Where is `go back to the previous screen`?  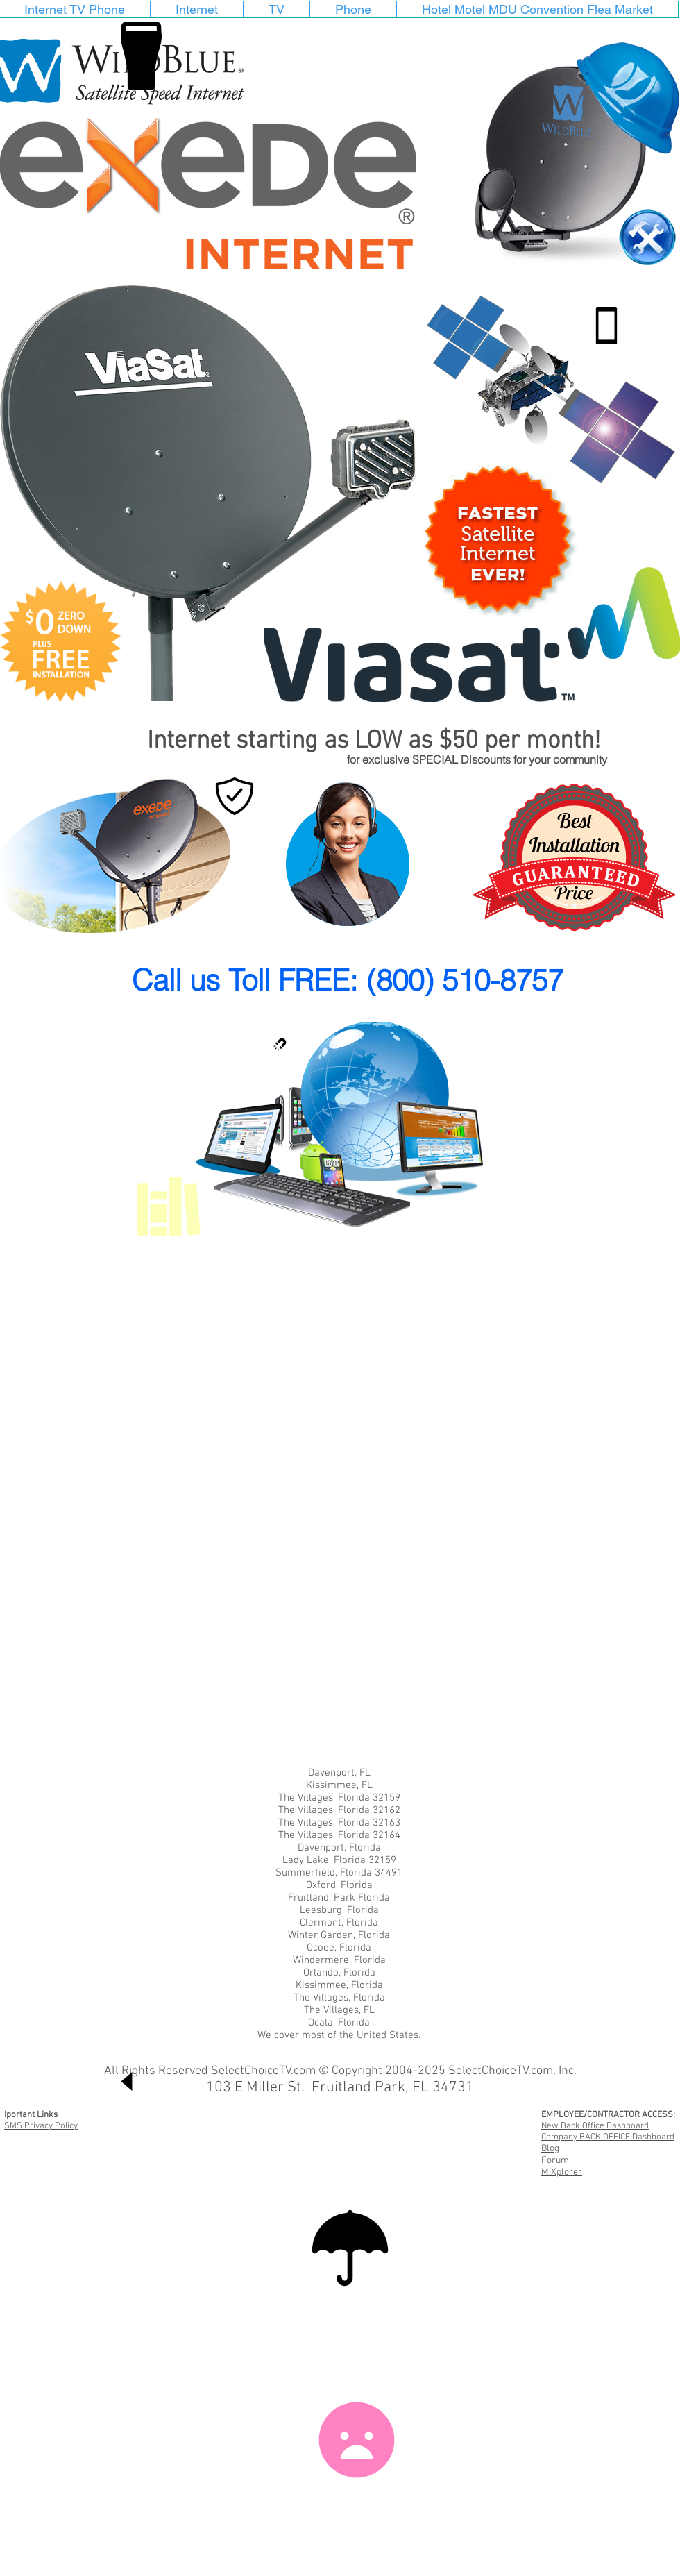
go back to the previous screen is located at coordinates (126, 2081).